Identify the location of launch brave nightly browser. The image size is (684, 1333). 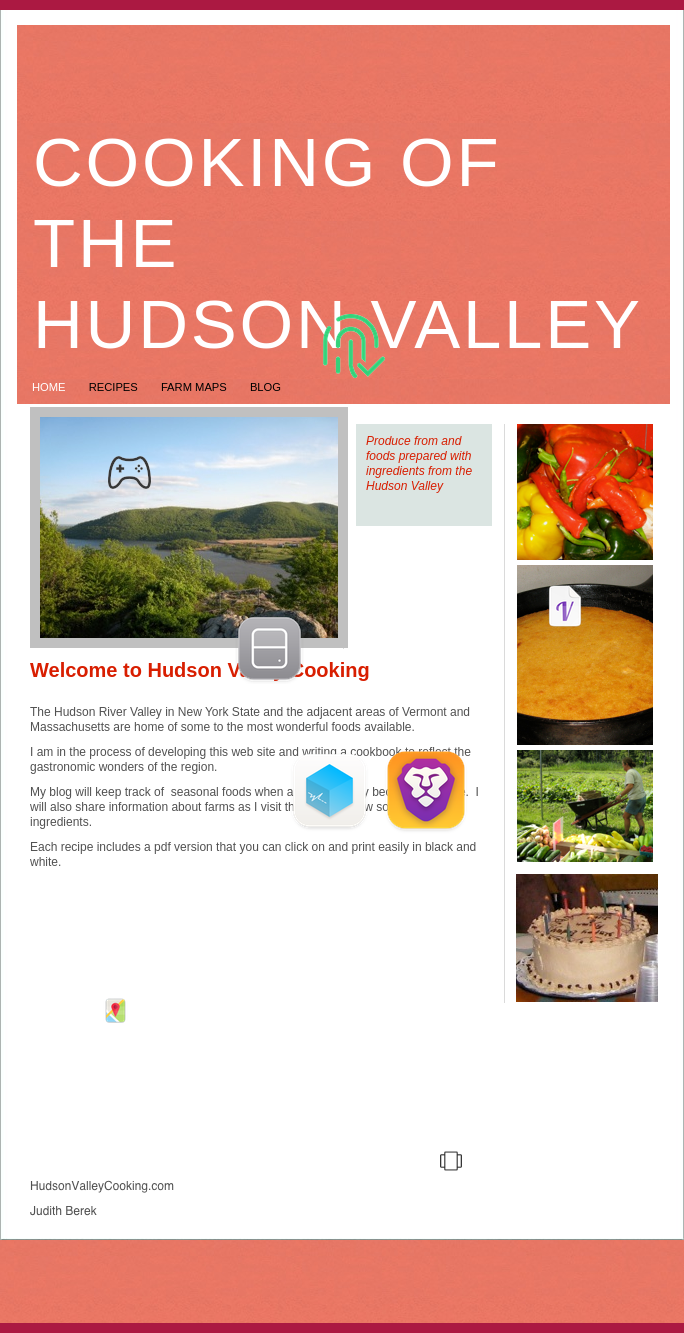
(426, 790).